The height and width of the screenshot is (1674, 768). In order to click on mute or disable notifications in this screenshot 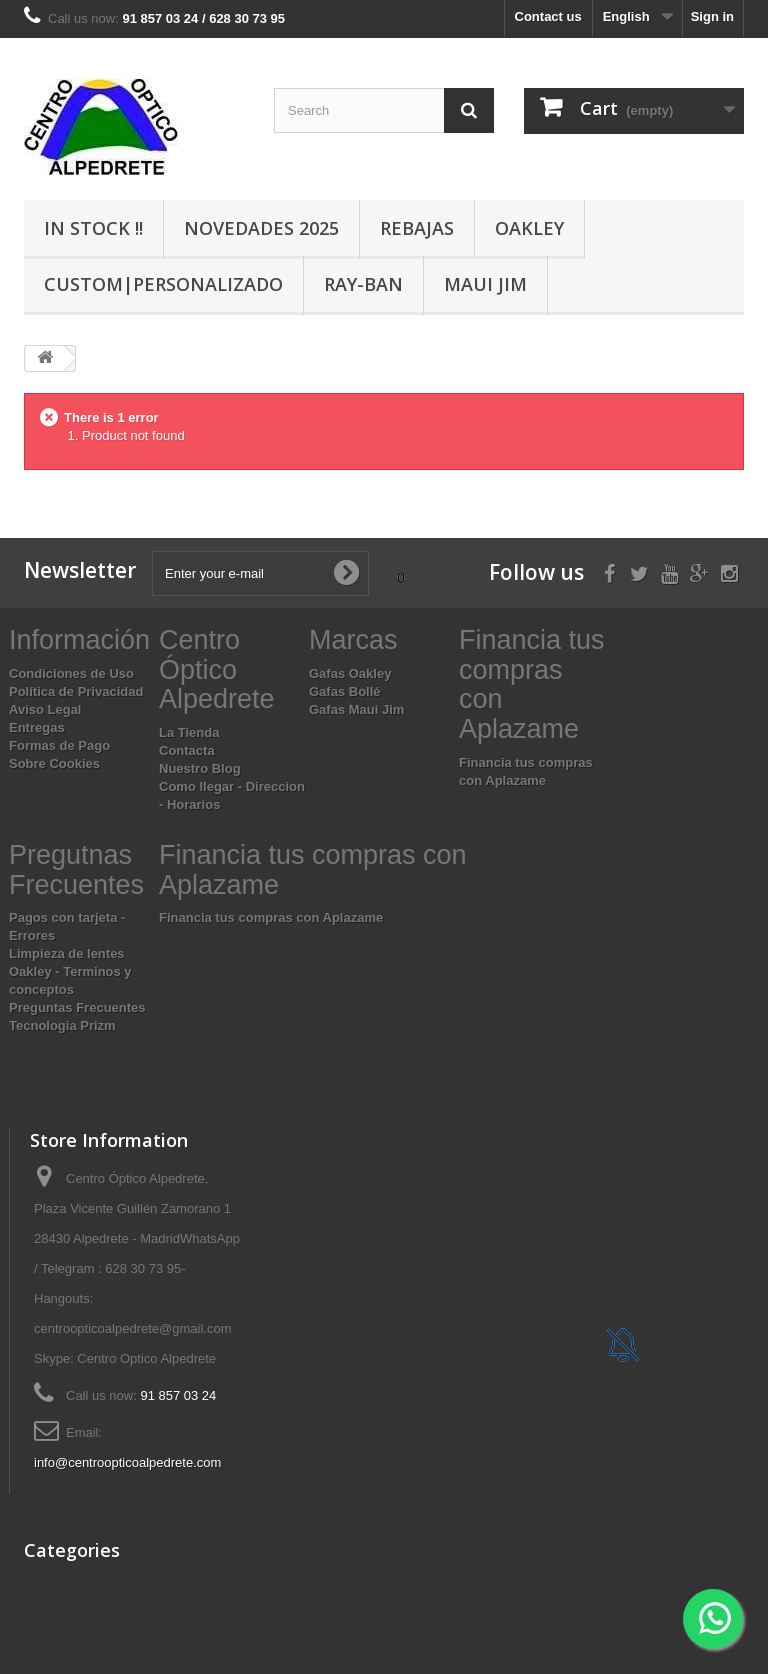, I will do `click(623, 1345)`.